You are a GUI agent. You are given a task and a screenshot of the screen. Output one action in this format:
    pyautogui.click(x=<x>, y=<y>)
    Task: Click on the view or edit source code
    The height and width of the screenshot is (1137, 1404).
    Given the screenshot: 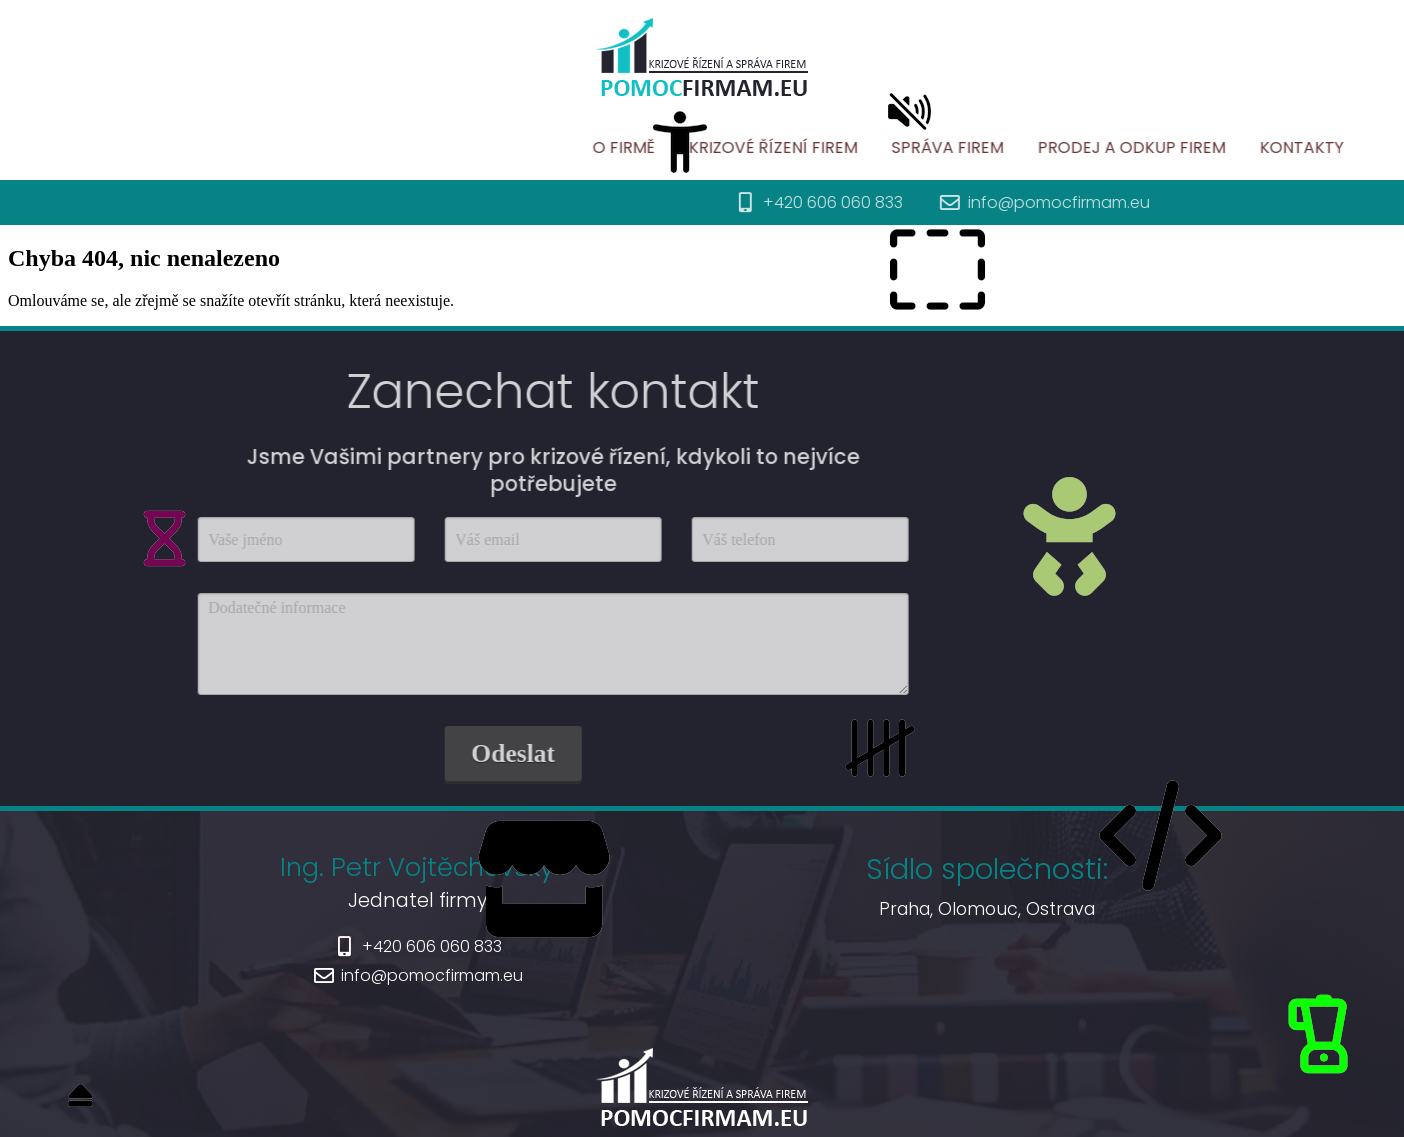 What is the action you would take?
    pyautogui.click(x=1160, y=835)
    